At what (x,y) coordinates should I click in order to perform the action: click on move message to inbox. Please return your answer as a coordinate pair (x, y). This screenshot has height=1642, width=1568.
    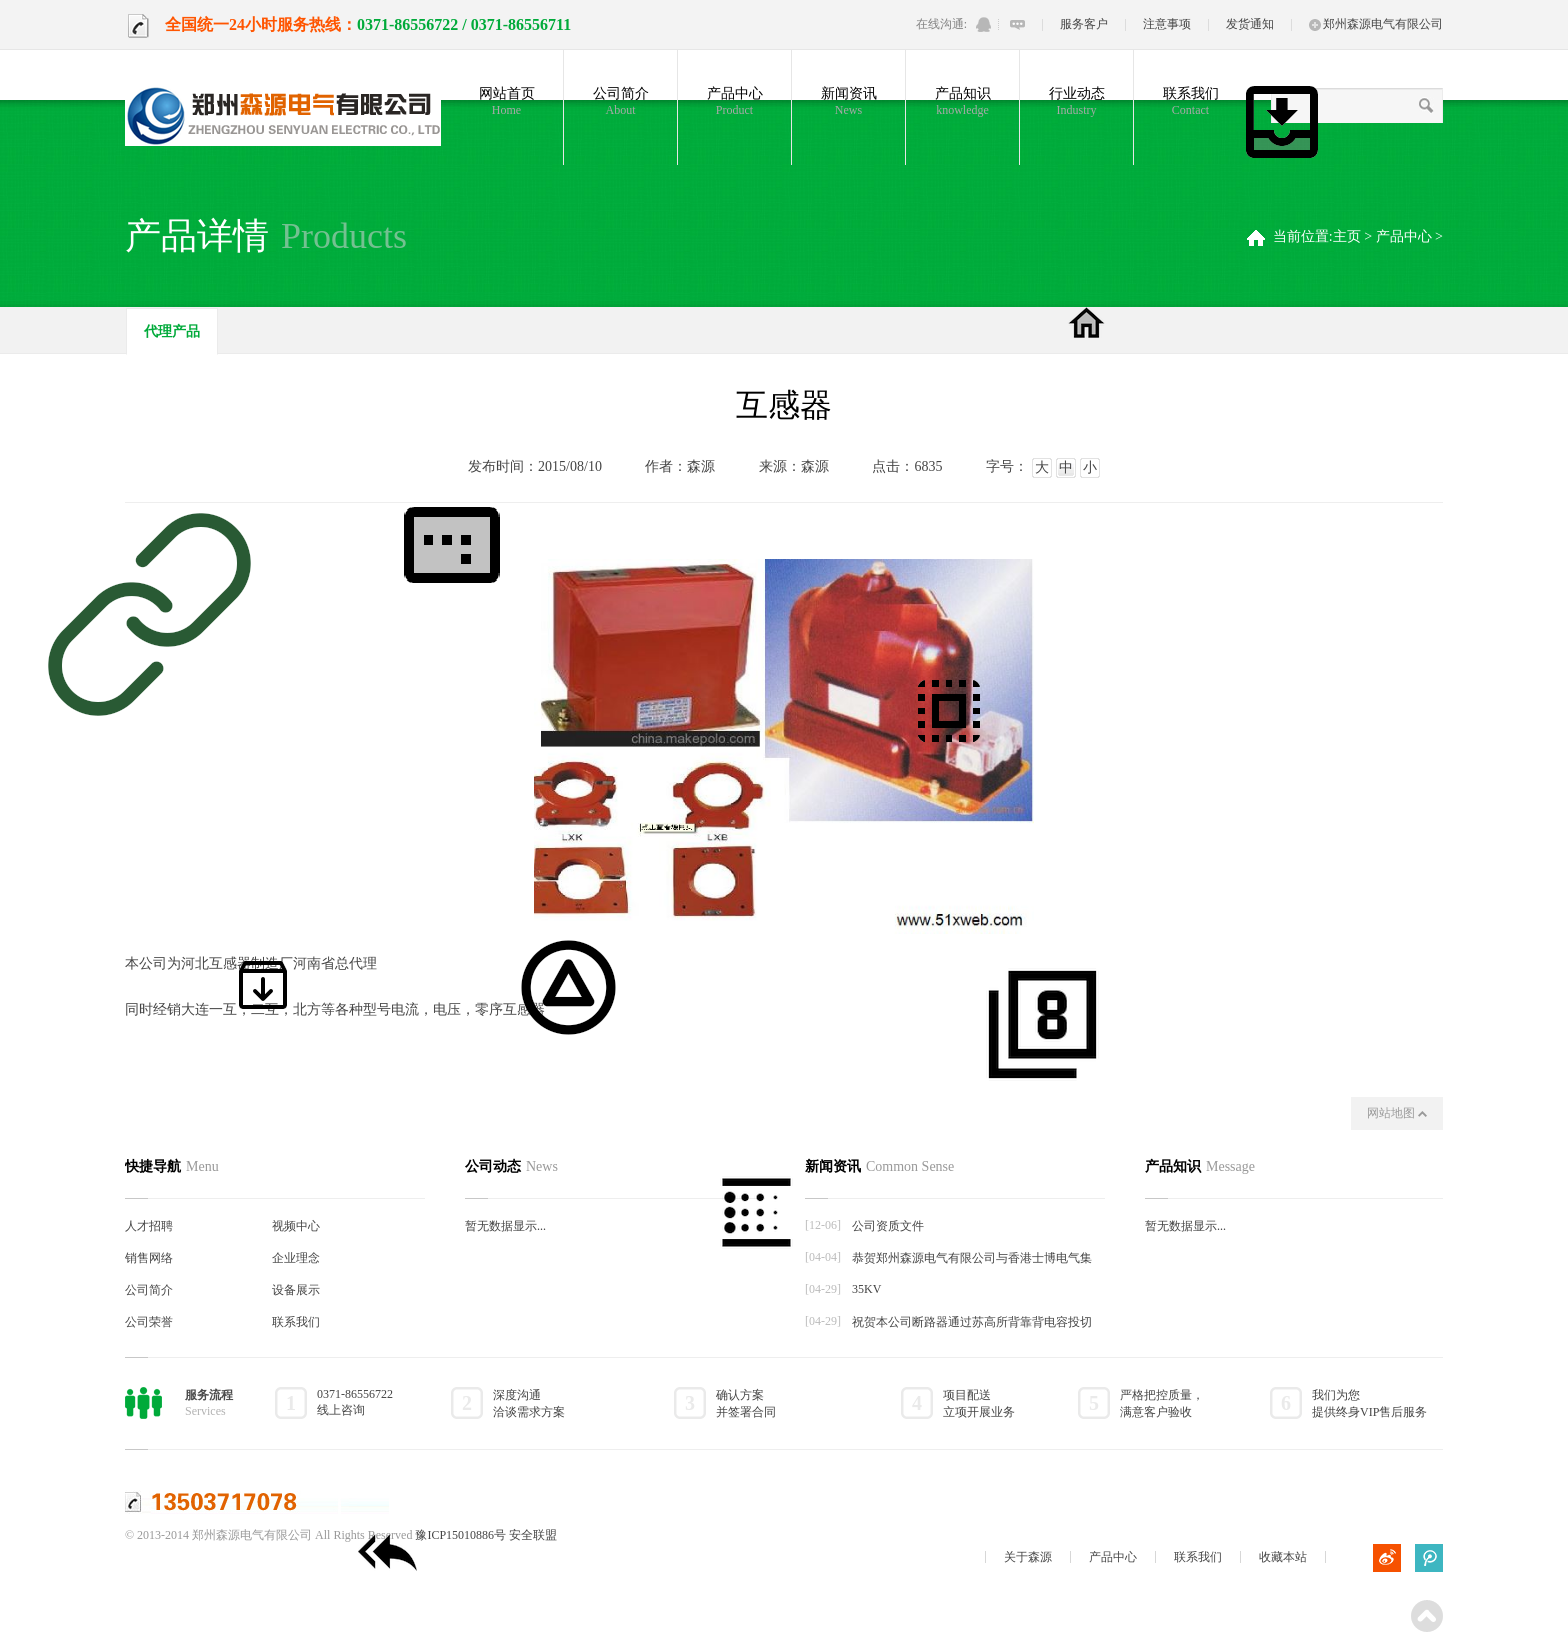
    Looking at the image, I should click on (1282, 122).